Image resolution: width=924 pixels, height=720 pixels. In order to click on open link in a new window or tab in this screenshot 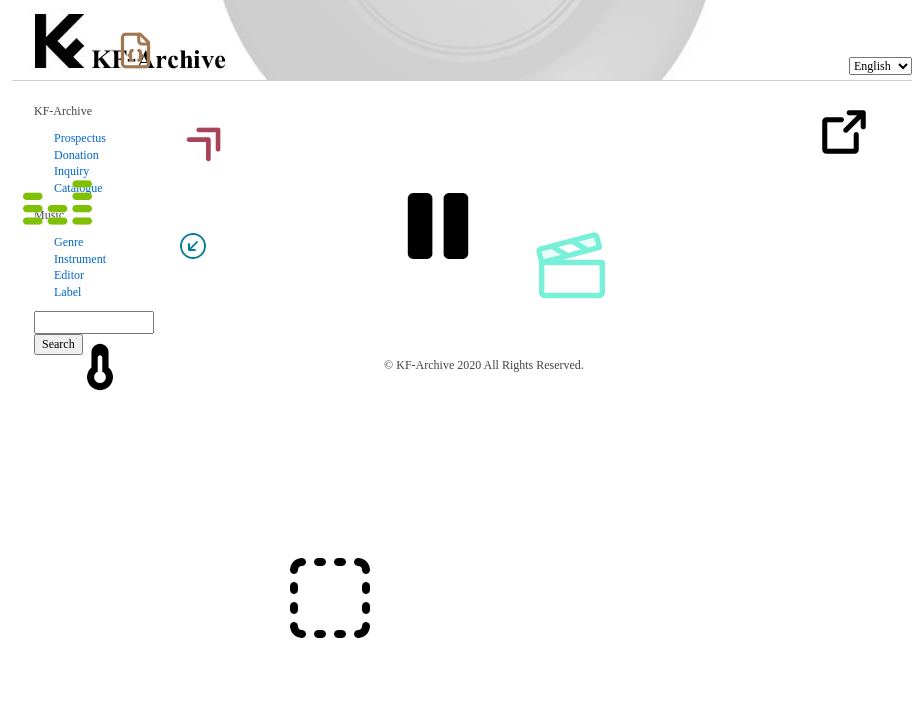, I will do `click(844, 132)`.